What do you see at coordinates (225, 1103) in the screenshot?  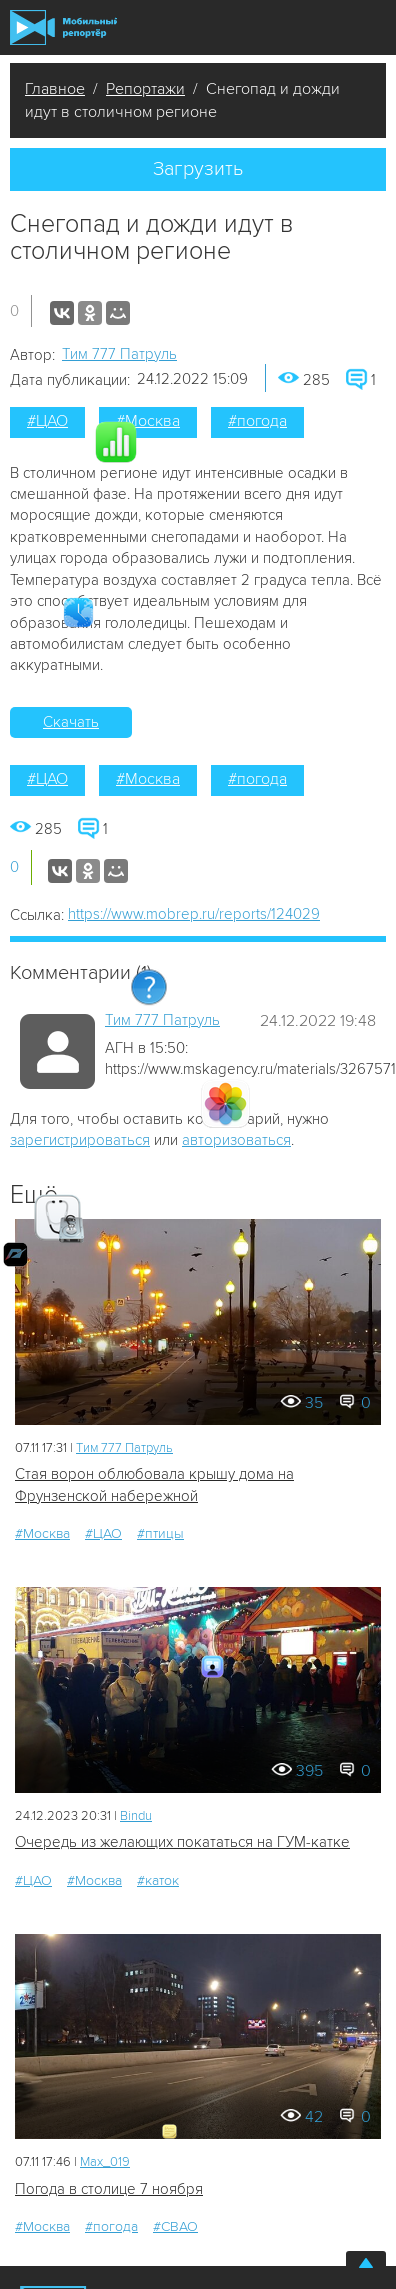 I see `open the Photos app` at bounding box center [225, 1103].